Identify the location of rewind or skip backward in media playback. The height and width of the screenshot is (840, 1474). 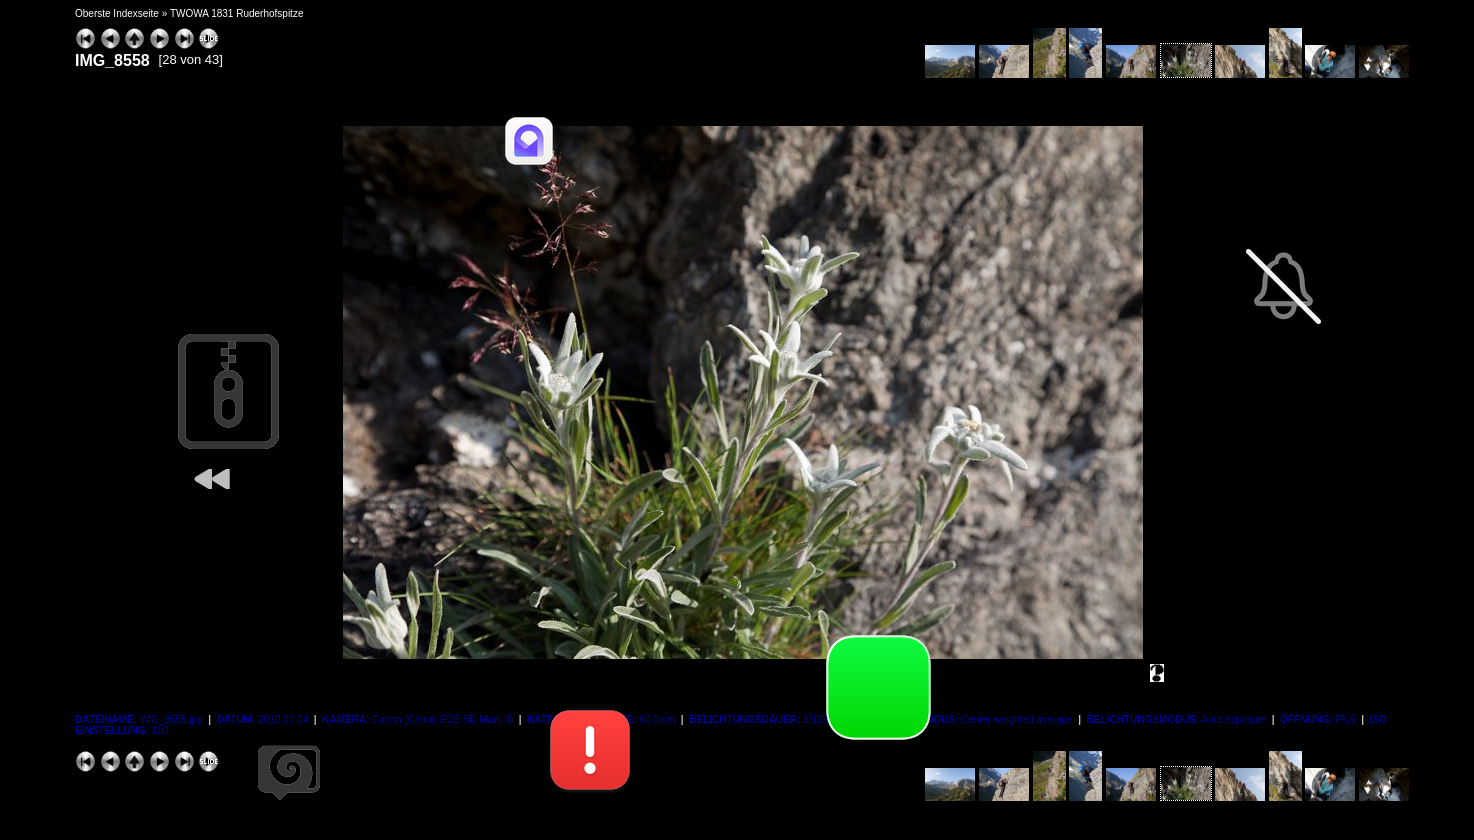
(212, 479).